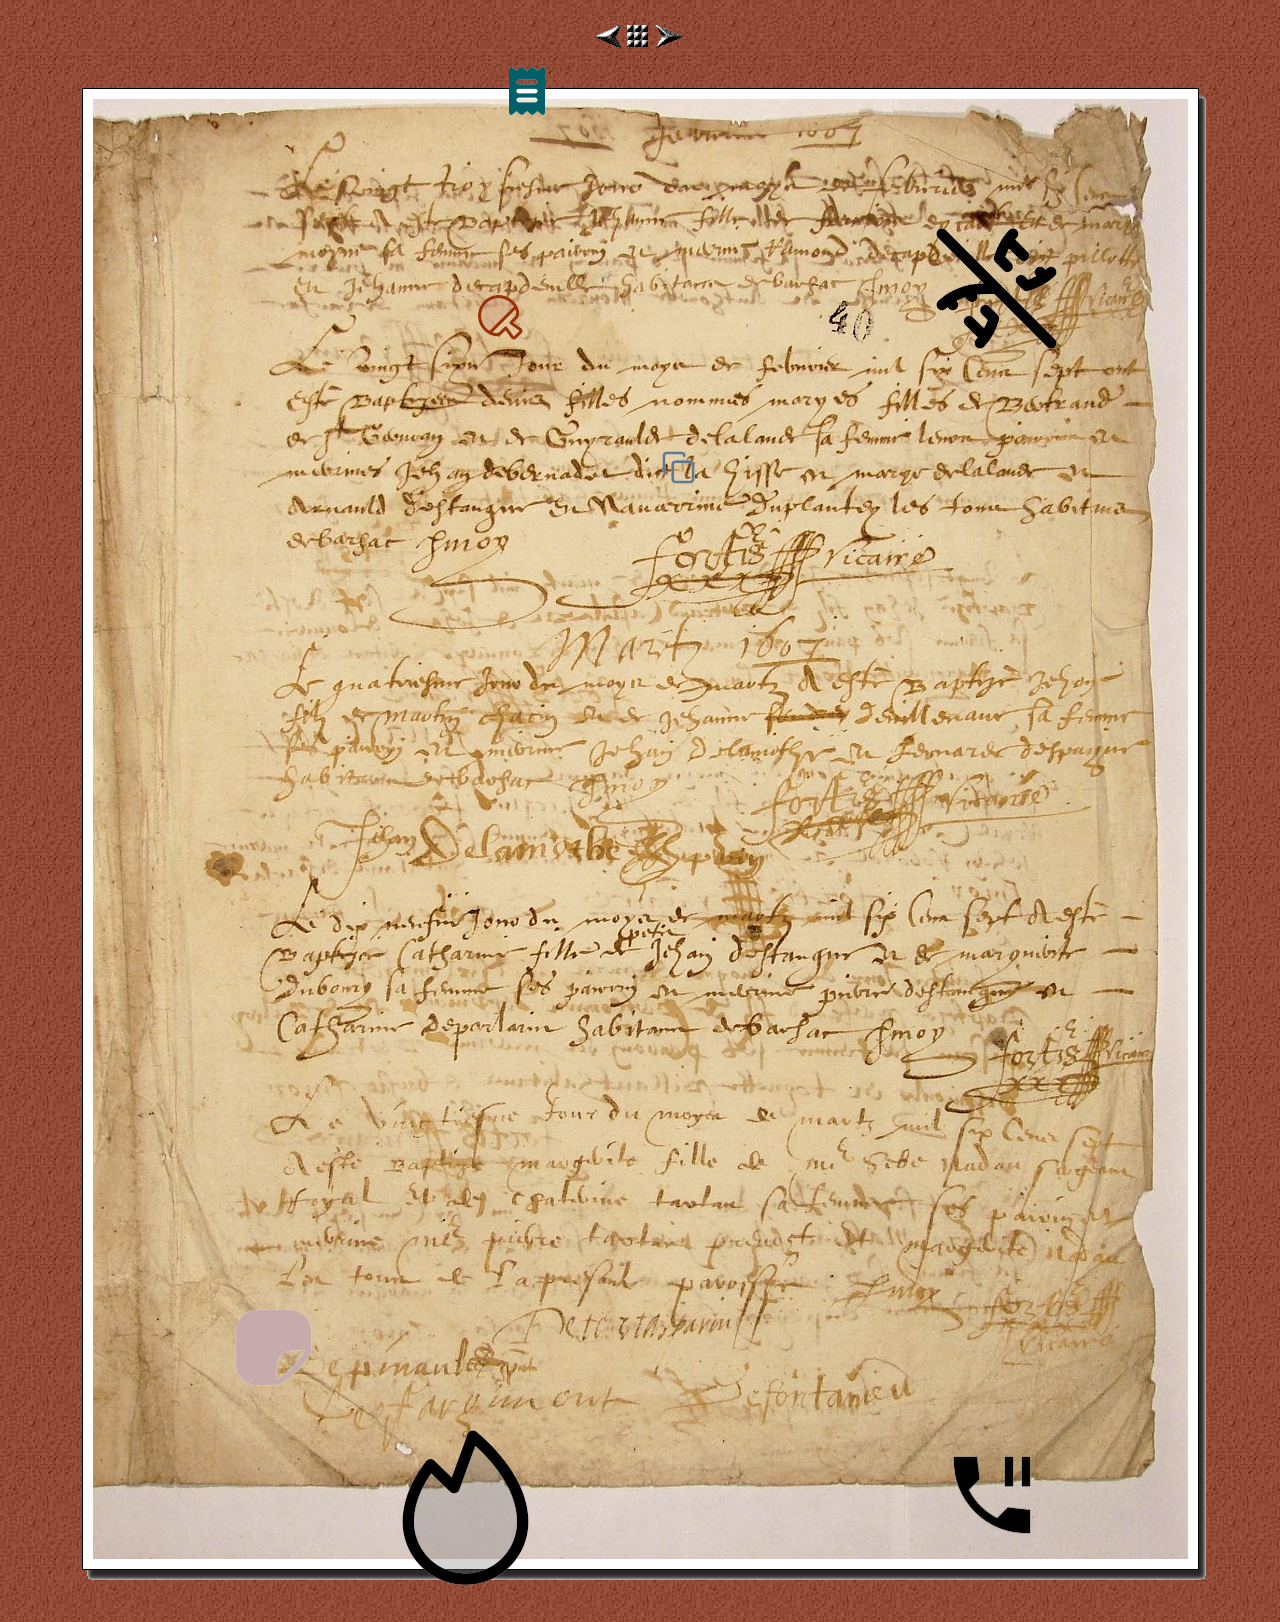  I want to click on access ping pong or table tennis game, so click(499, 316).